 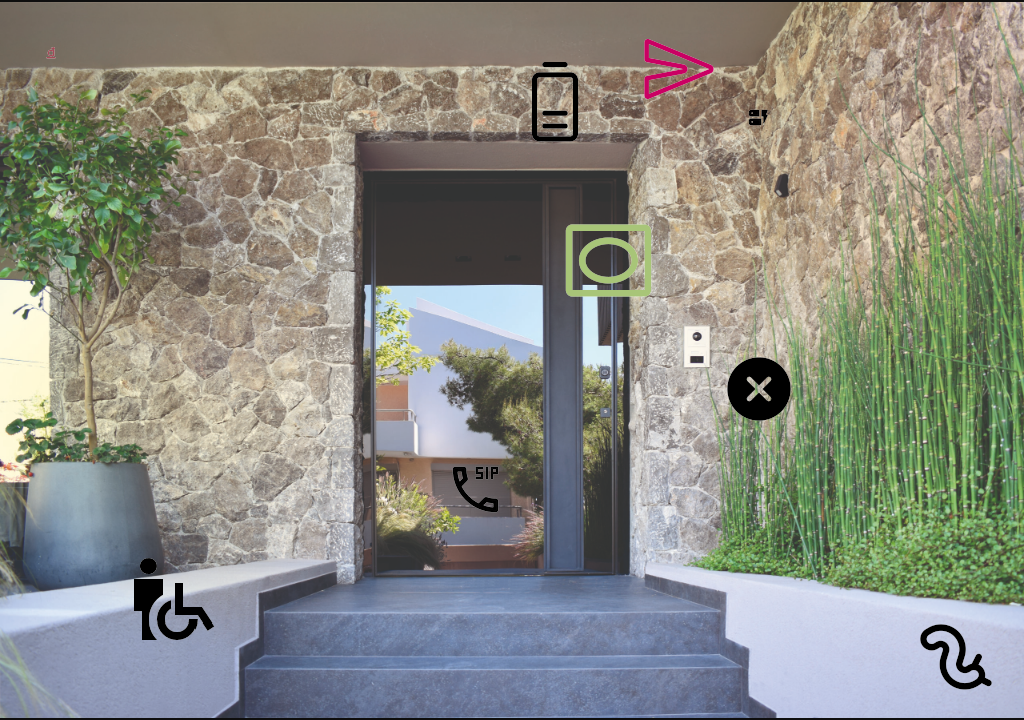 What do you see at coordinates (475, 489) in the screenshot?
I see `make a SIP (internet protocol) phone call` at bounding box center [475, 489].